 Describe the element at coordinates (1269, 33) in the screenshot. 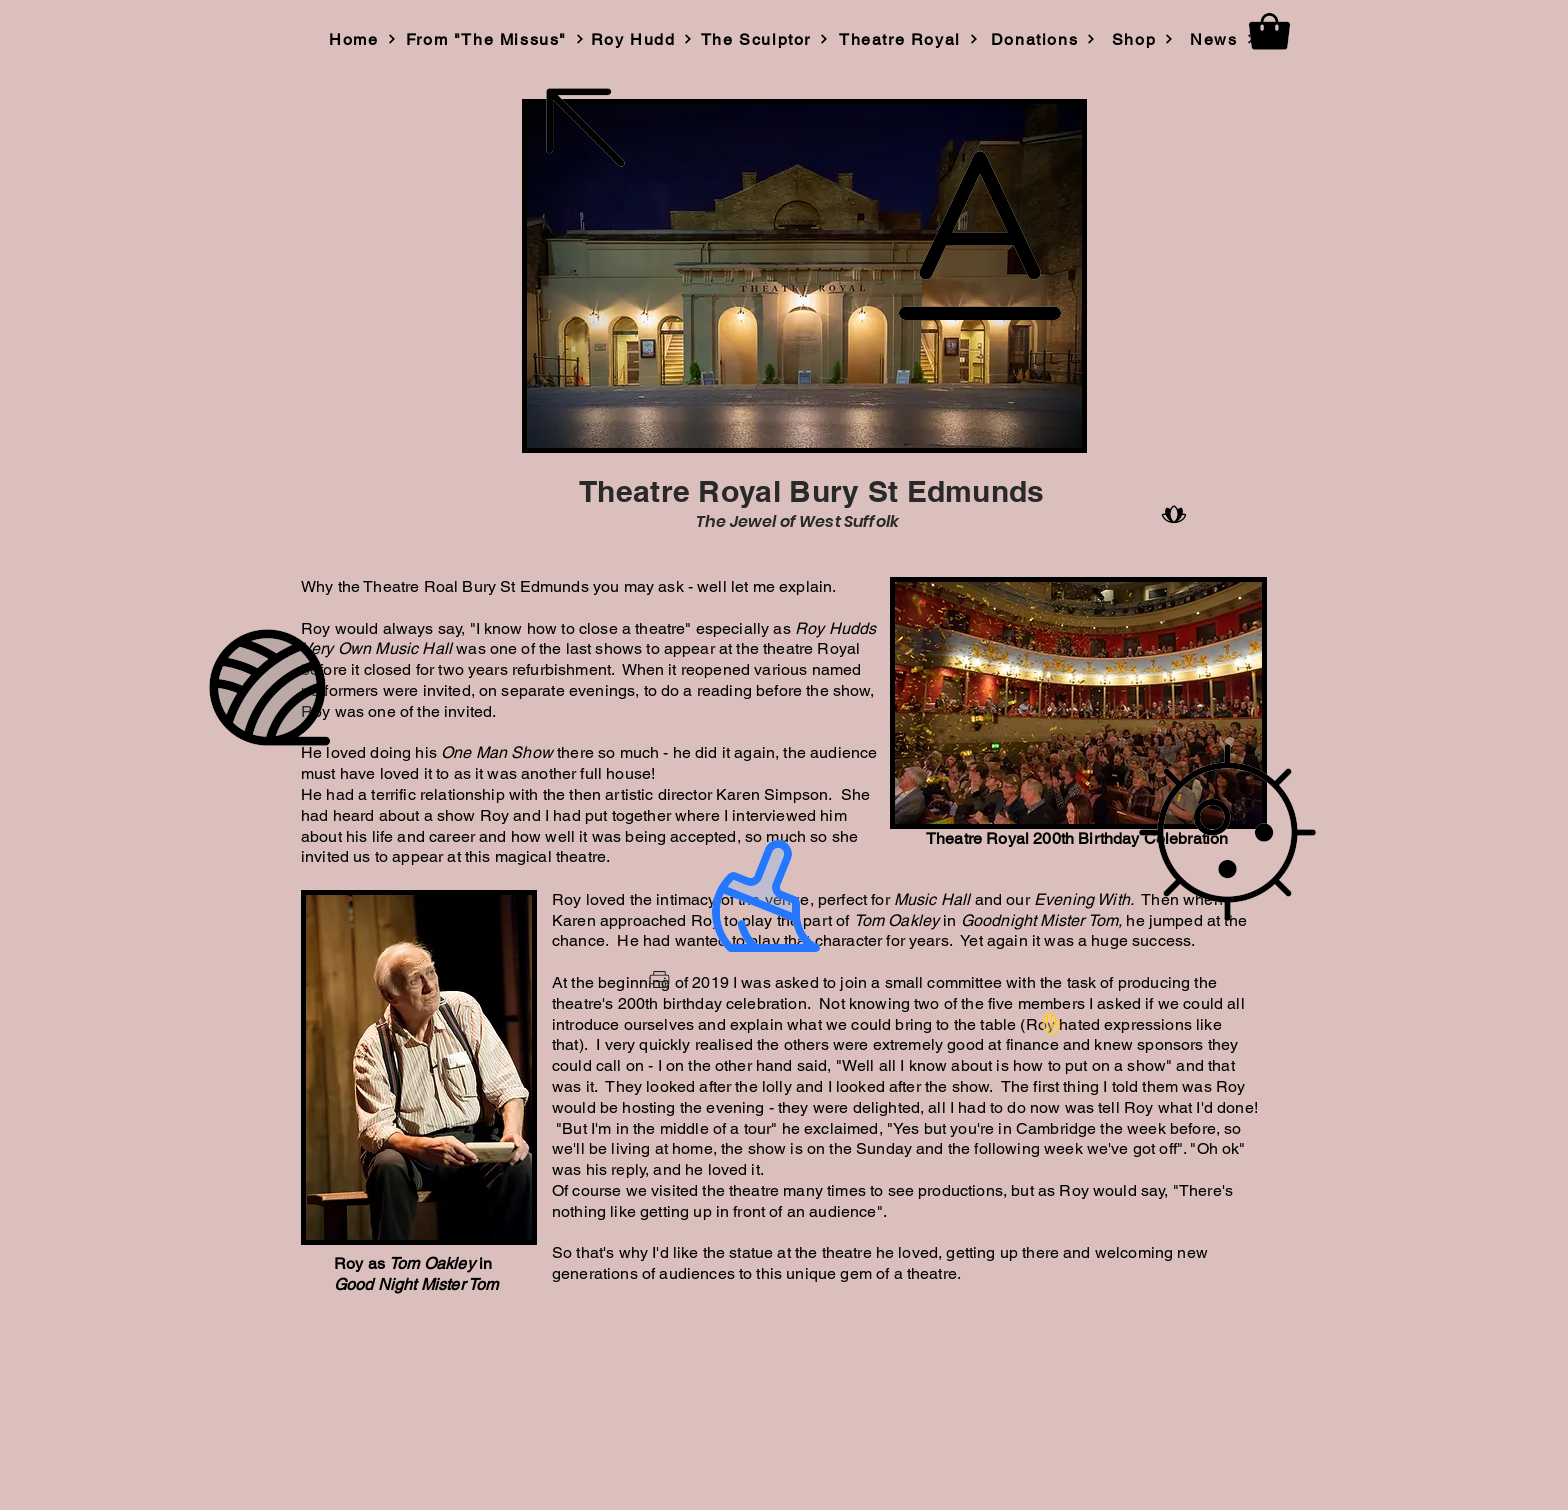

I see `view your shopping bag` at that location.